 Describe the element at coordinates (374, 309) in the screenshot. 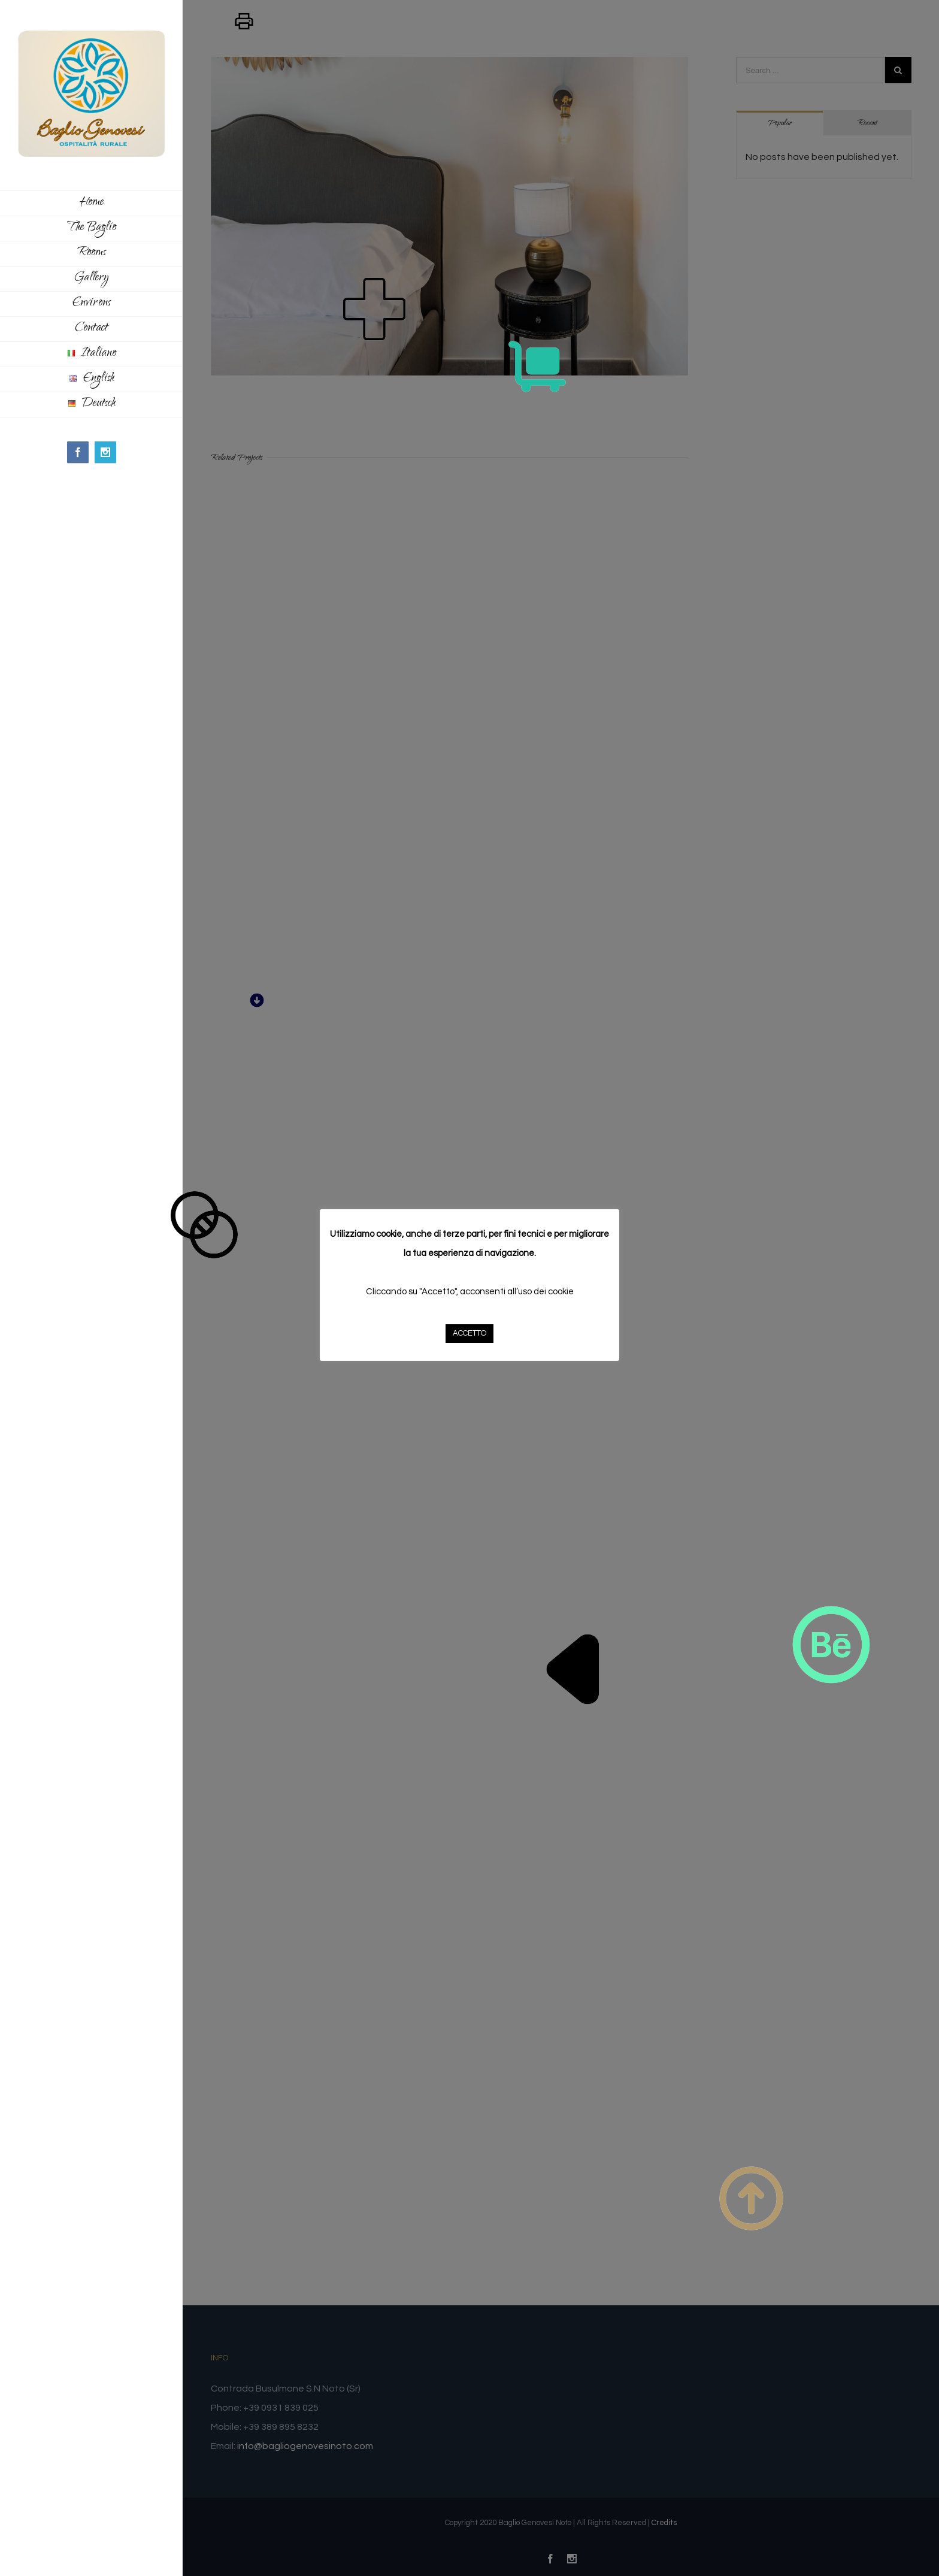

I see `access first aid or medical help information` at that location.